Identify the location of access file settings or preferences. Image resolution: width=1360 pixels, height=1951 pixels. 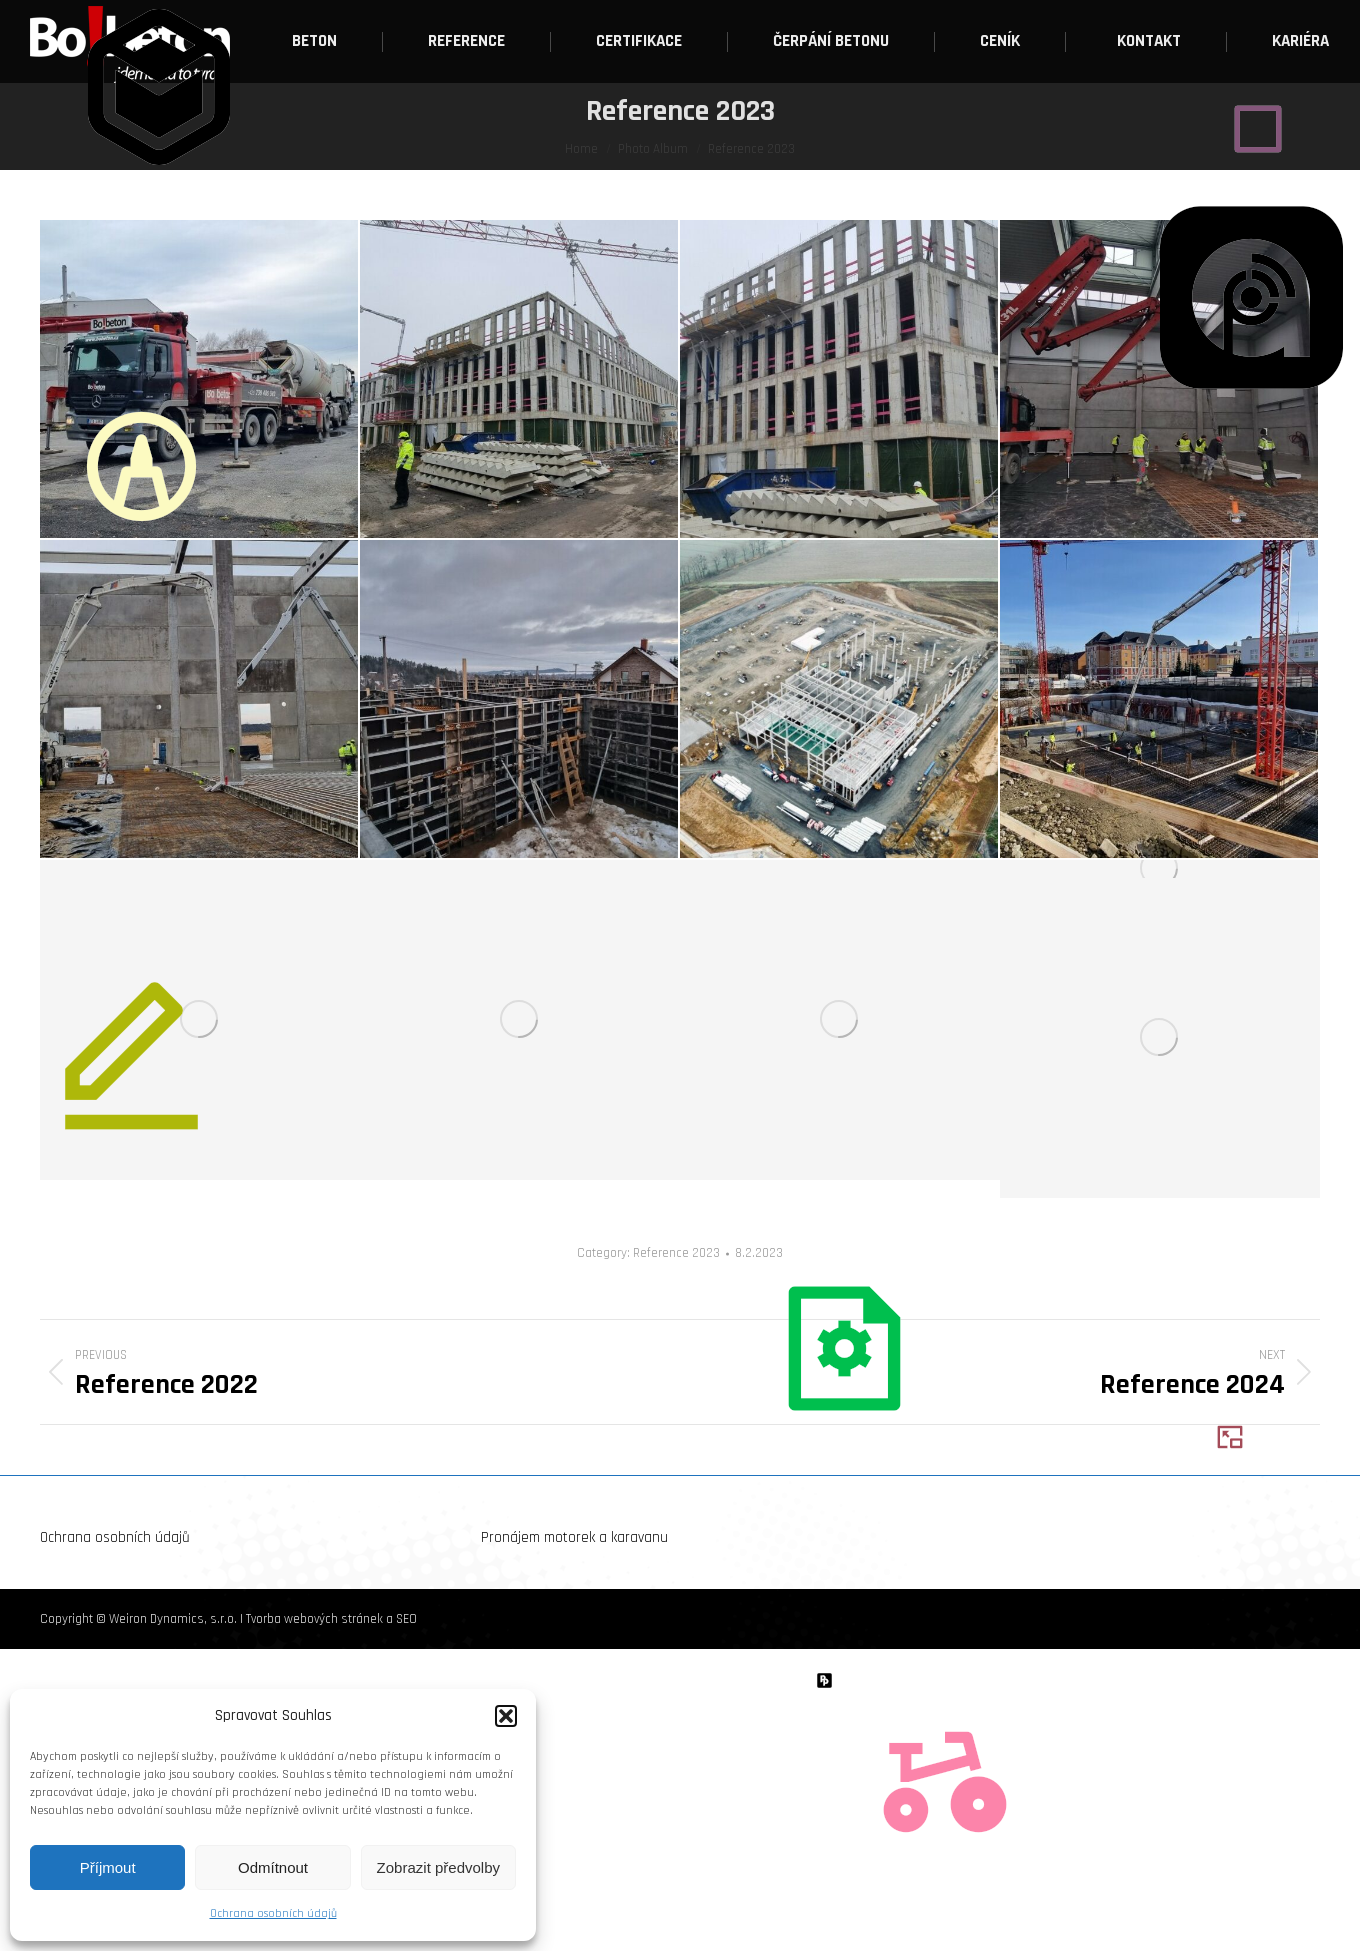
(844, 1348).